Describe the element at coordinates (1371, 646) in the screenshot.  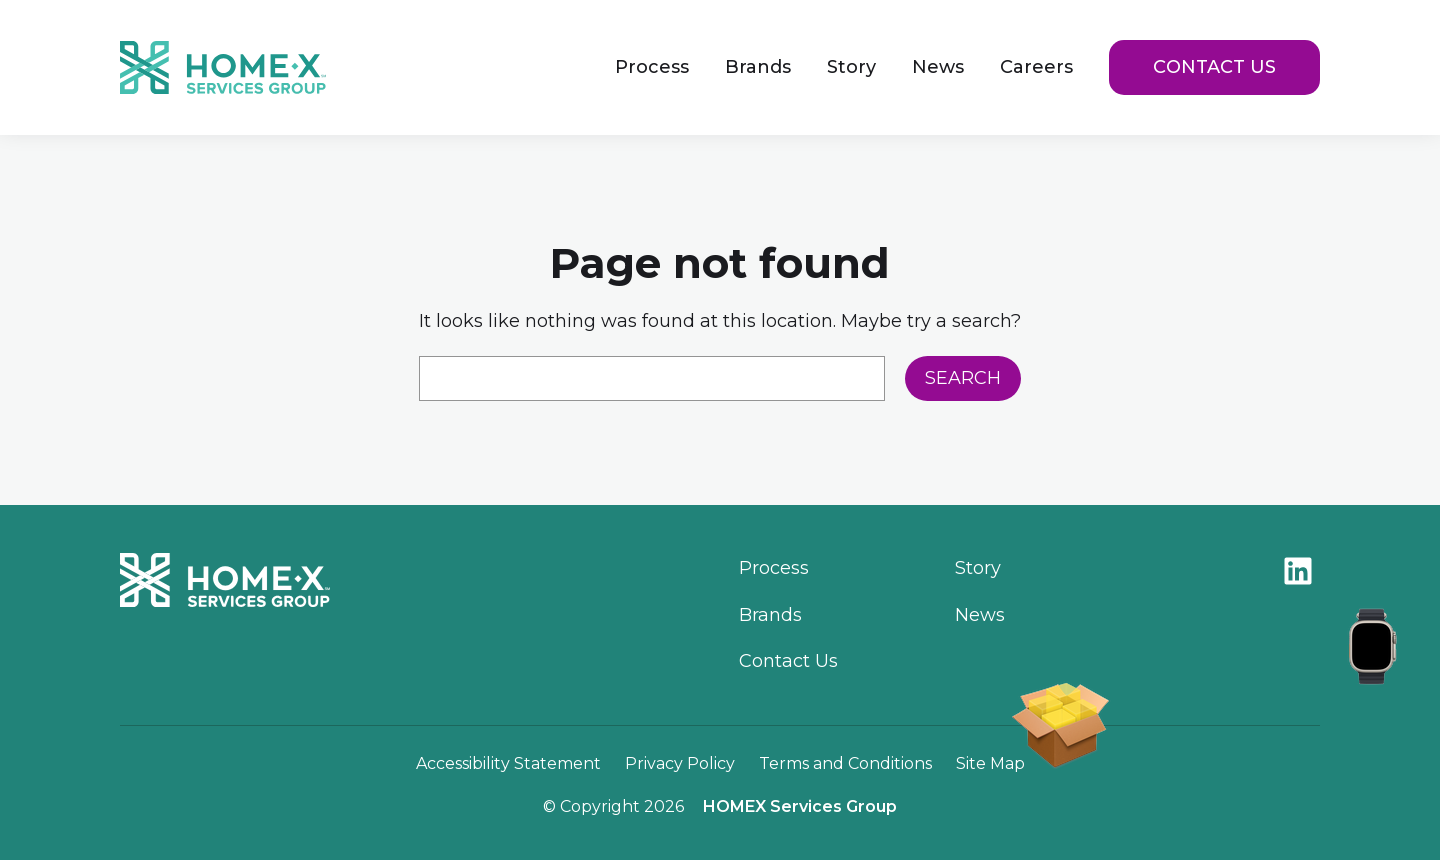
I see `apple watch ultra device icon` at that location.